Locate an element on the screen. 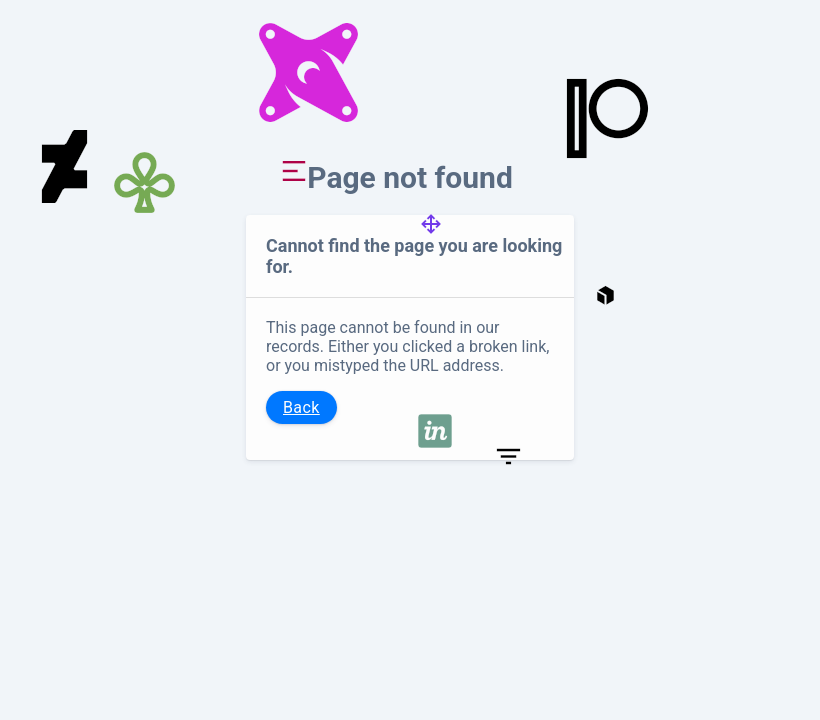 The height and width of the screenshot is (720, 820). drag to reposition element is located at coordinates (431, 224).